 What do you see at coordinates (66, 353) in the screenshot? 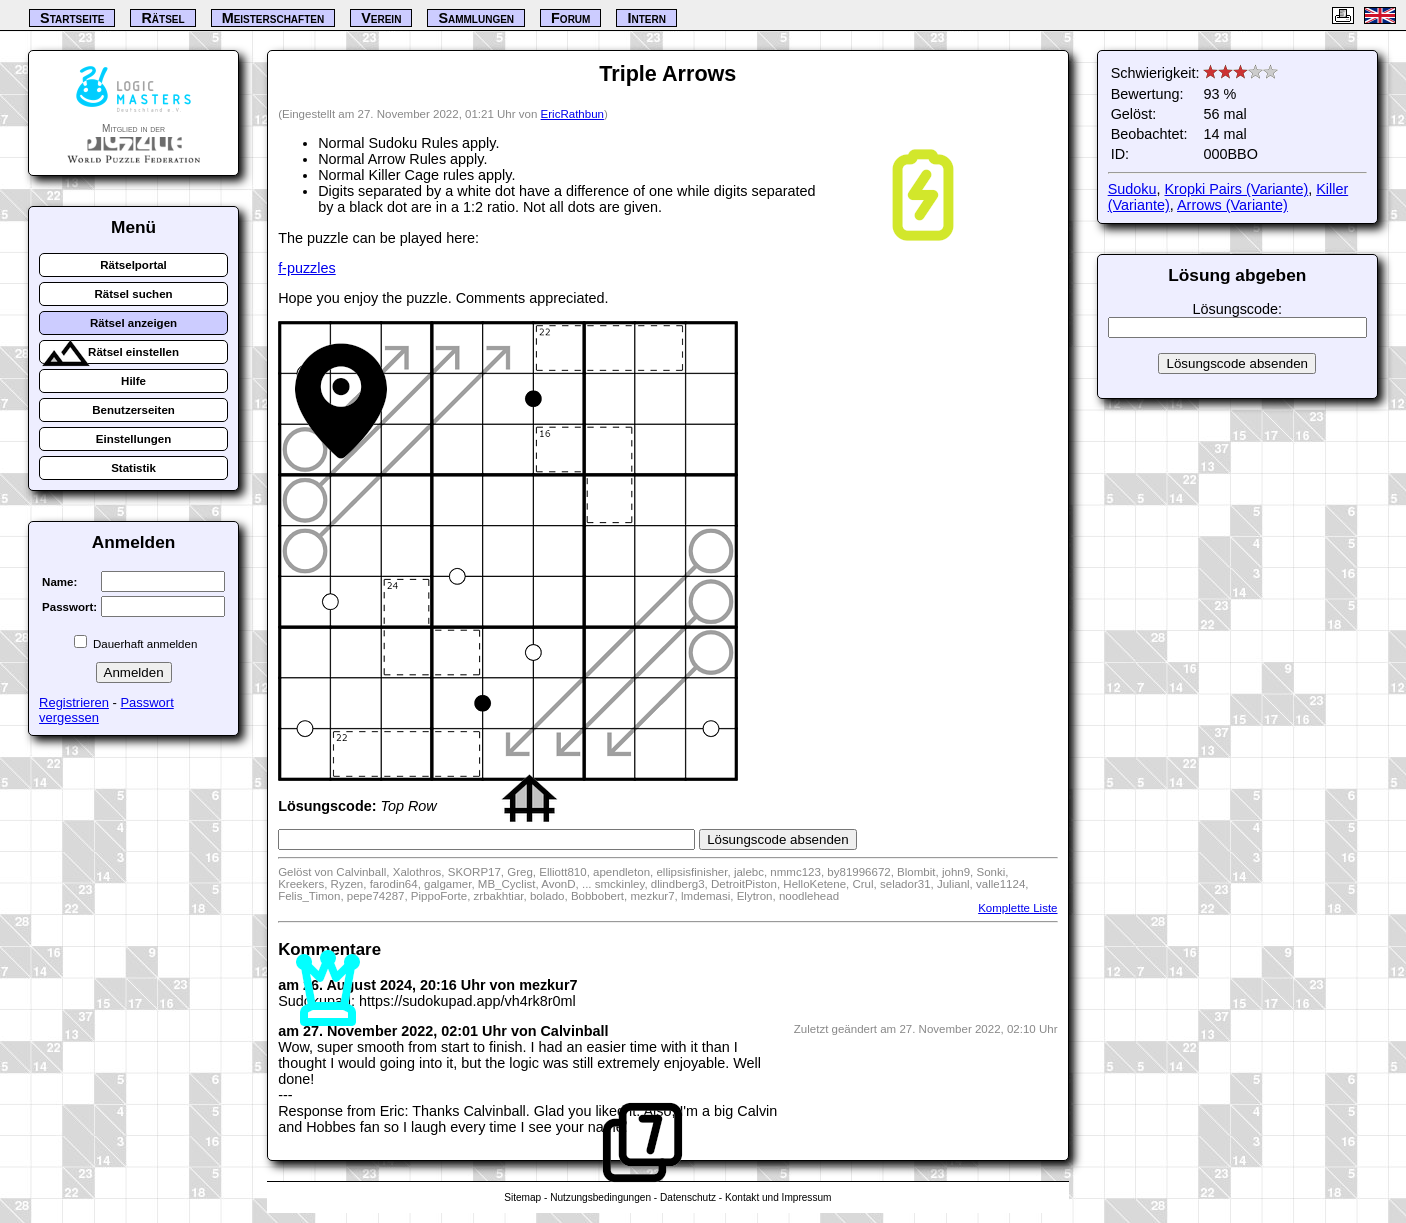
I see `switch to terrain map view` at bounding box center [66, 353].